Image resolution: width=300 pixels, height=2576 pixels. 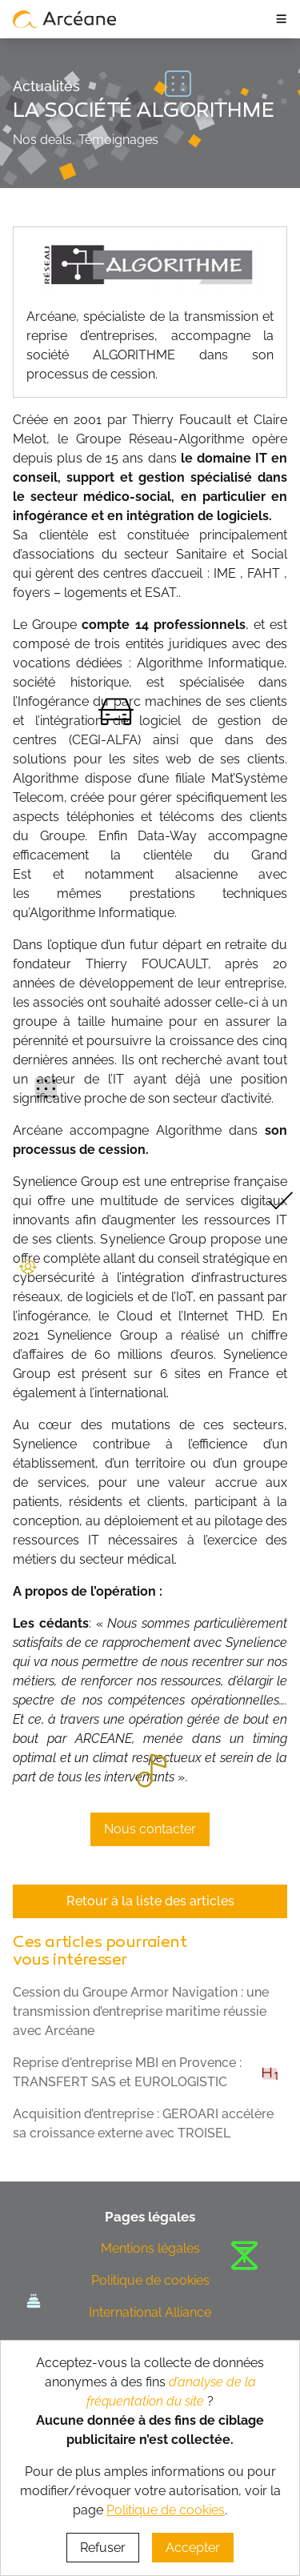 I want to click on format text as heading level 1, so click(x=270, y=2073).